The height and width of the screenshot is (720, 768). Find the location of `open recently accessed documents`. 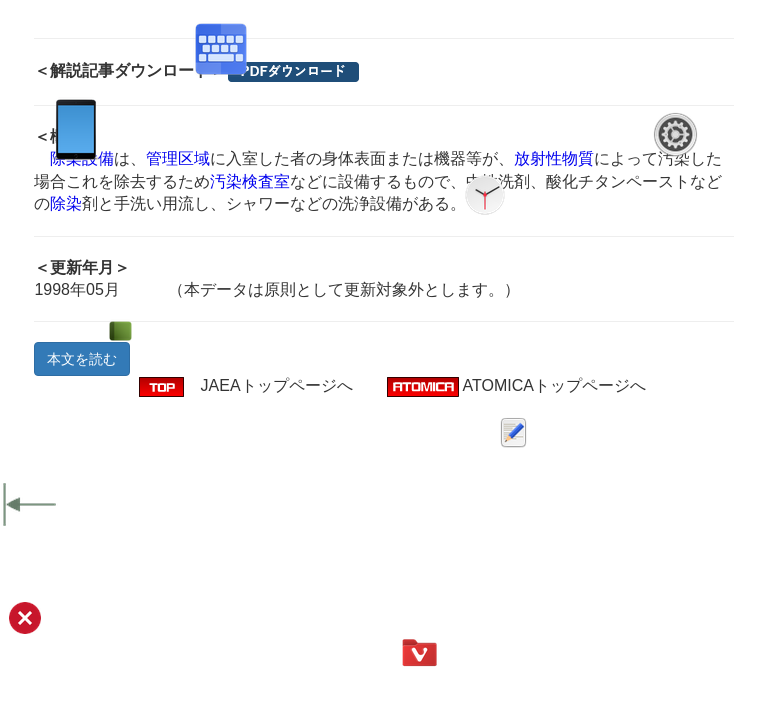

open recently accessed documents is located at coordinates (485, 195).